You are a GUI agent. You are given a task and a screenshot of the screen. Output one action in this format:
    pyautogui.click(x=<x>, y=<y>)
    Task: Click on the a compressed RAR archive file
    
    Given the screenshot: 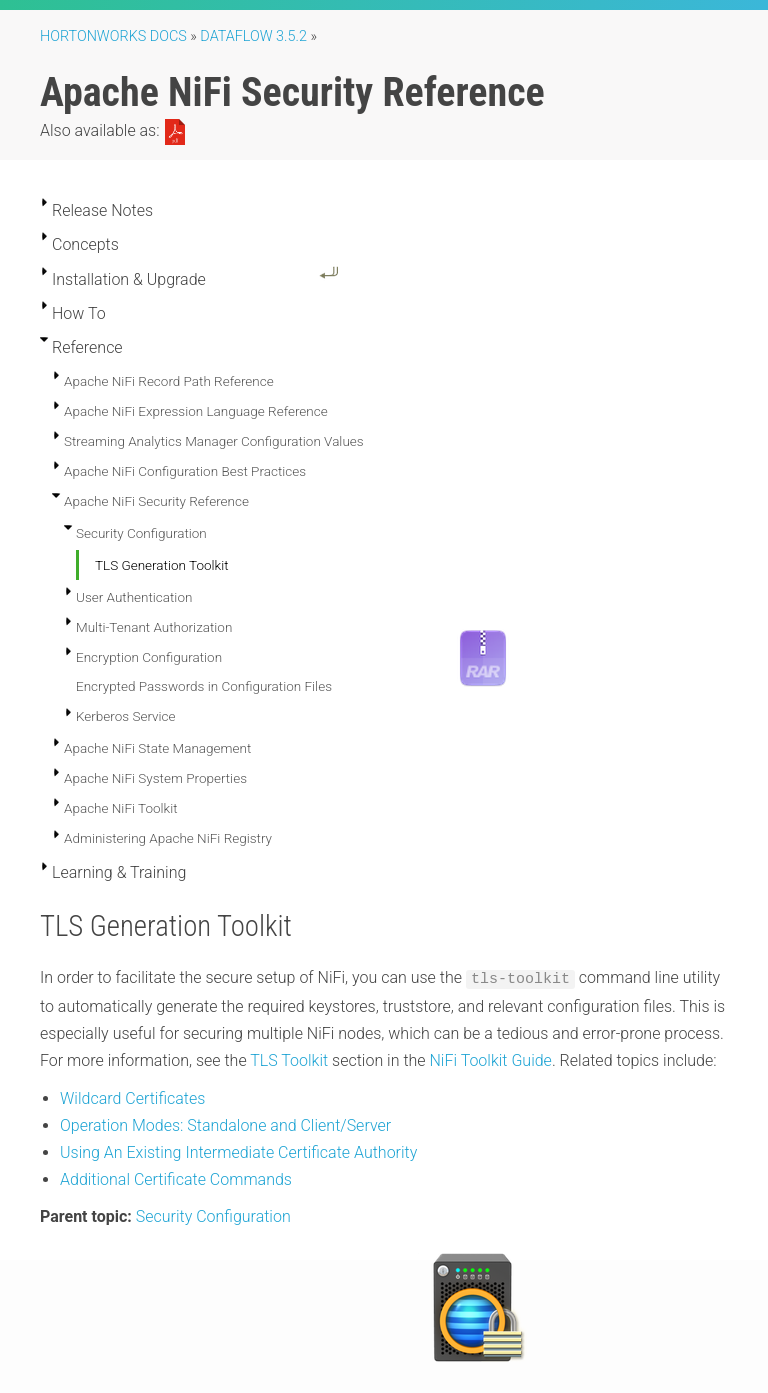 What is the action you would take?
    pyautogui.click(x=483, y=658)
    